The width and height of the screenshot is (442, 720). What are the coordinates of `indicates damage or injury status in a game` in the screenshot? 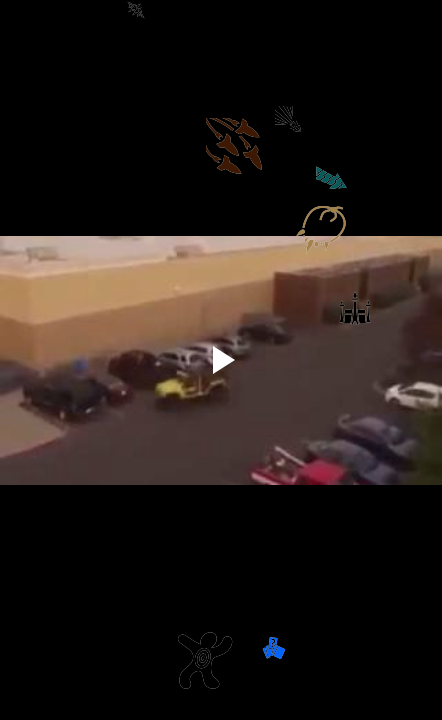 It's located at (136, 10).